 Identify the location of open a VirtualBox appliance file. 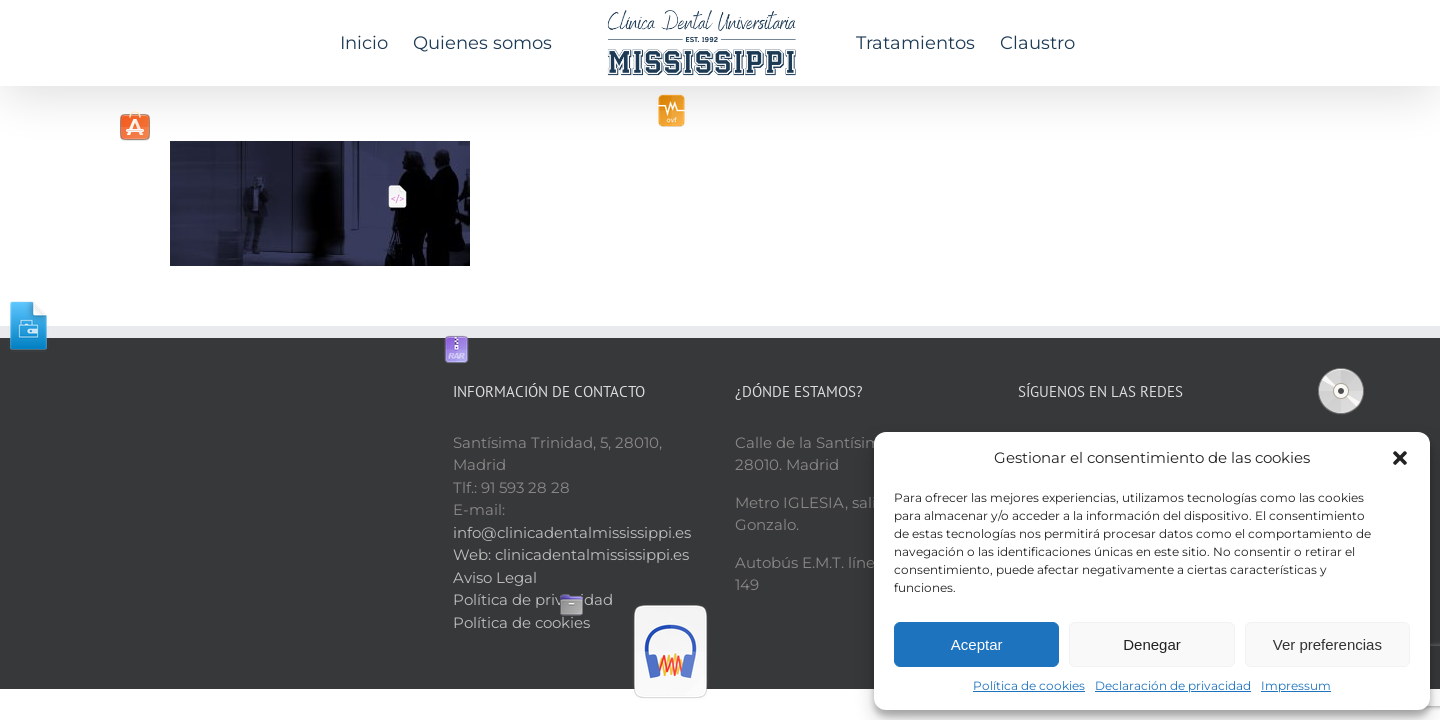
(671, 110).